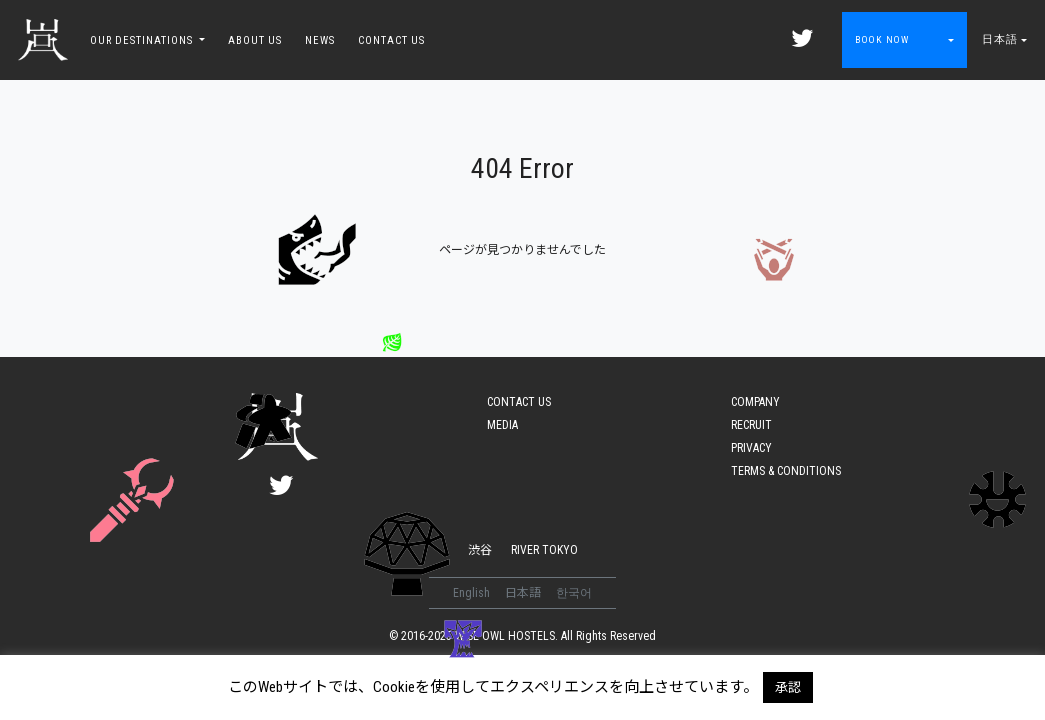 The width and height of the screenshot is (1045, 720). What do you see at coordinates (463, 639) in the screenshot?
I see `indicates a cursed or haunted forest area` at bounding box center [463, 639].